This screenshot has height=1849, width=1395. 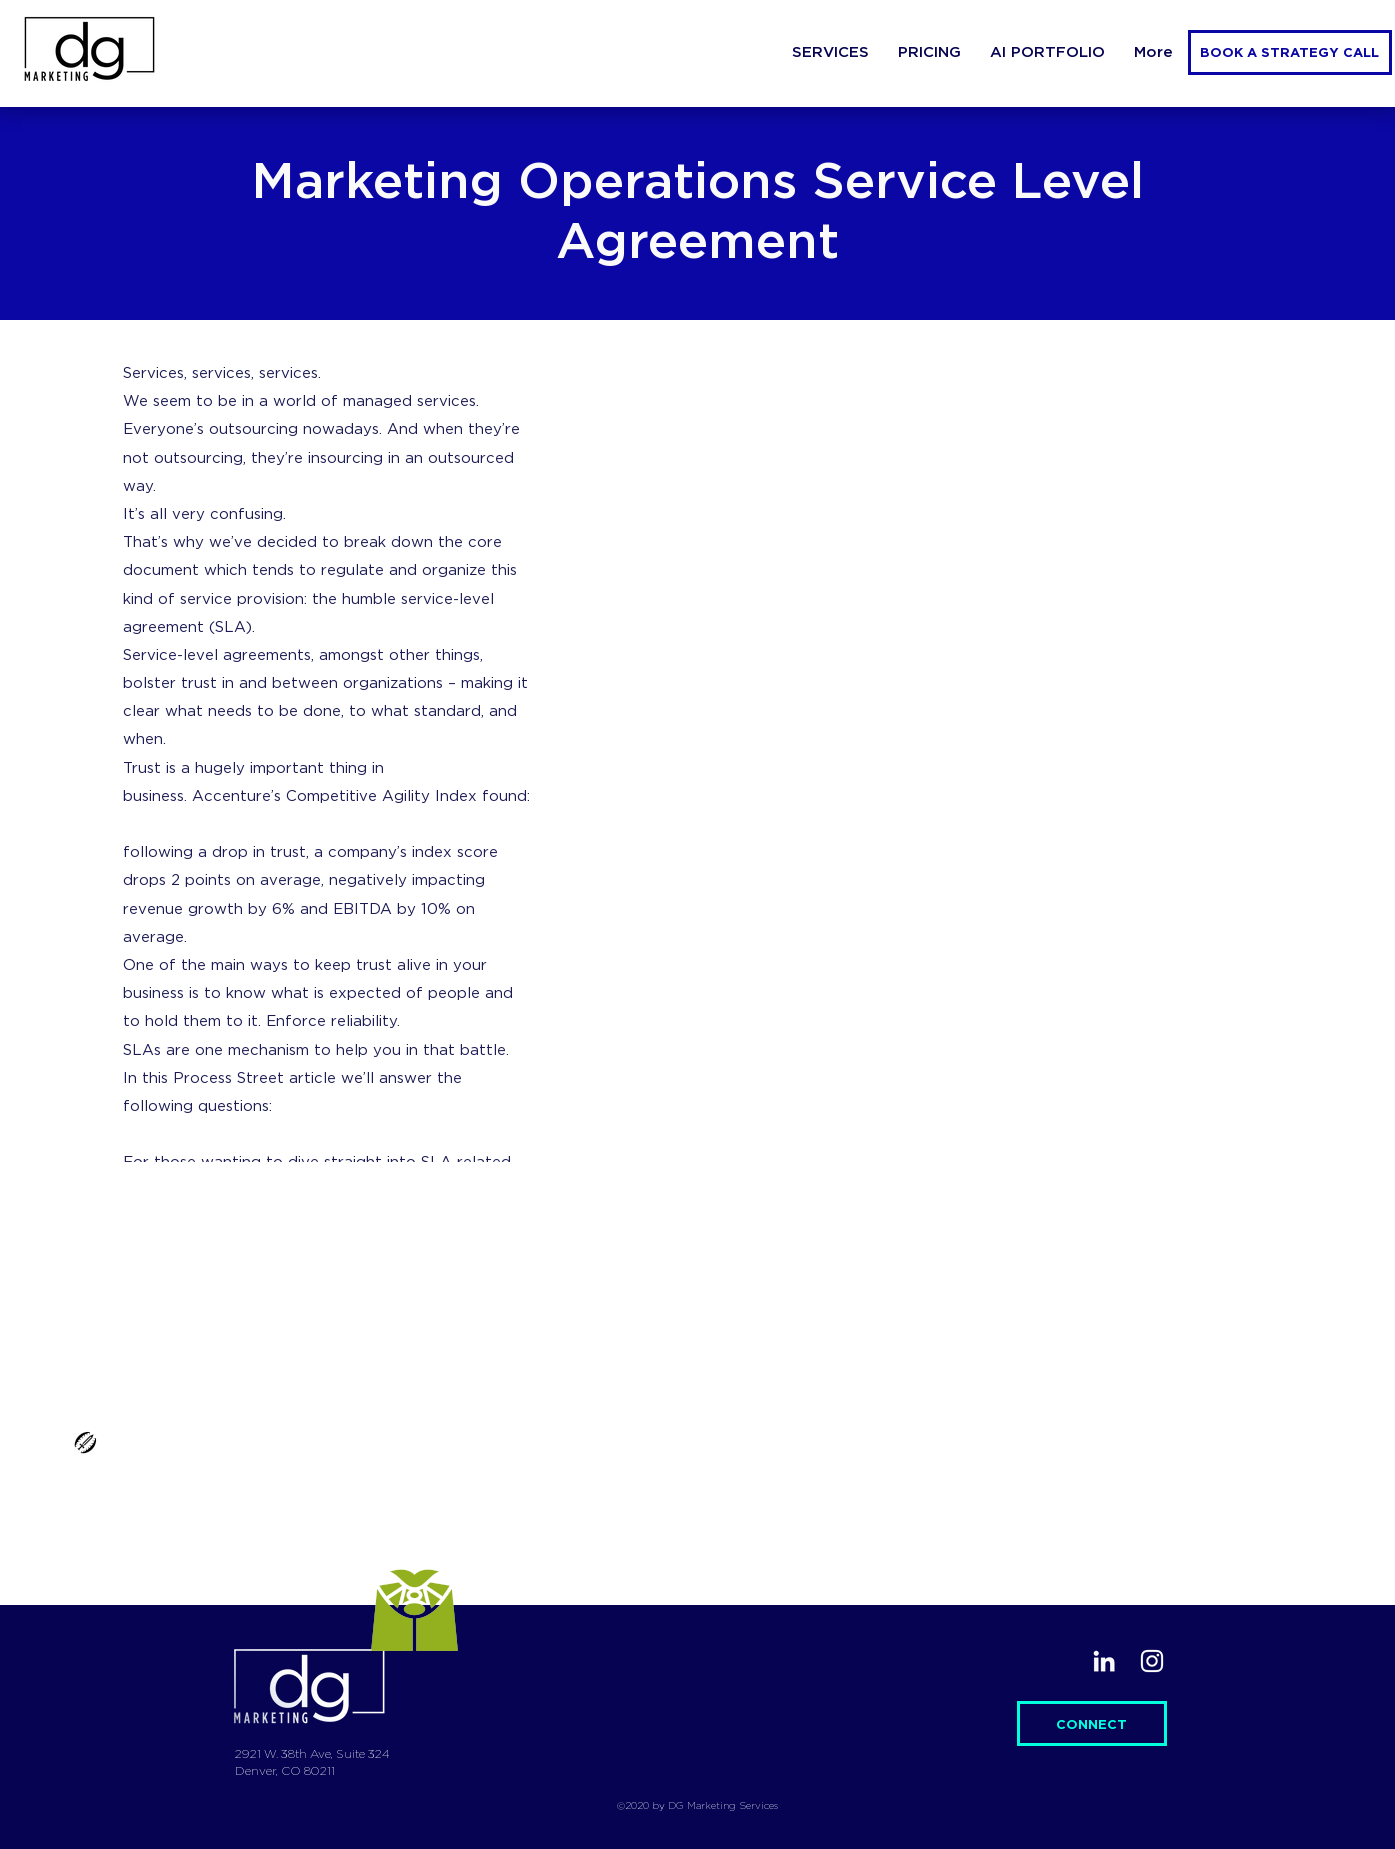 What do you see at coordinates (85, 1442) in the screenshot?
I see `attack or combat action button` at bounding box center [85, 1442].